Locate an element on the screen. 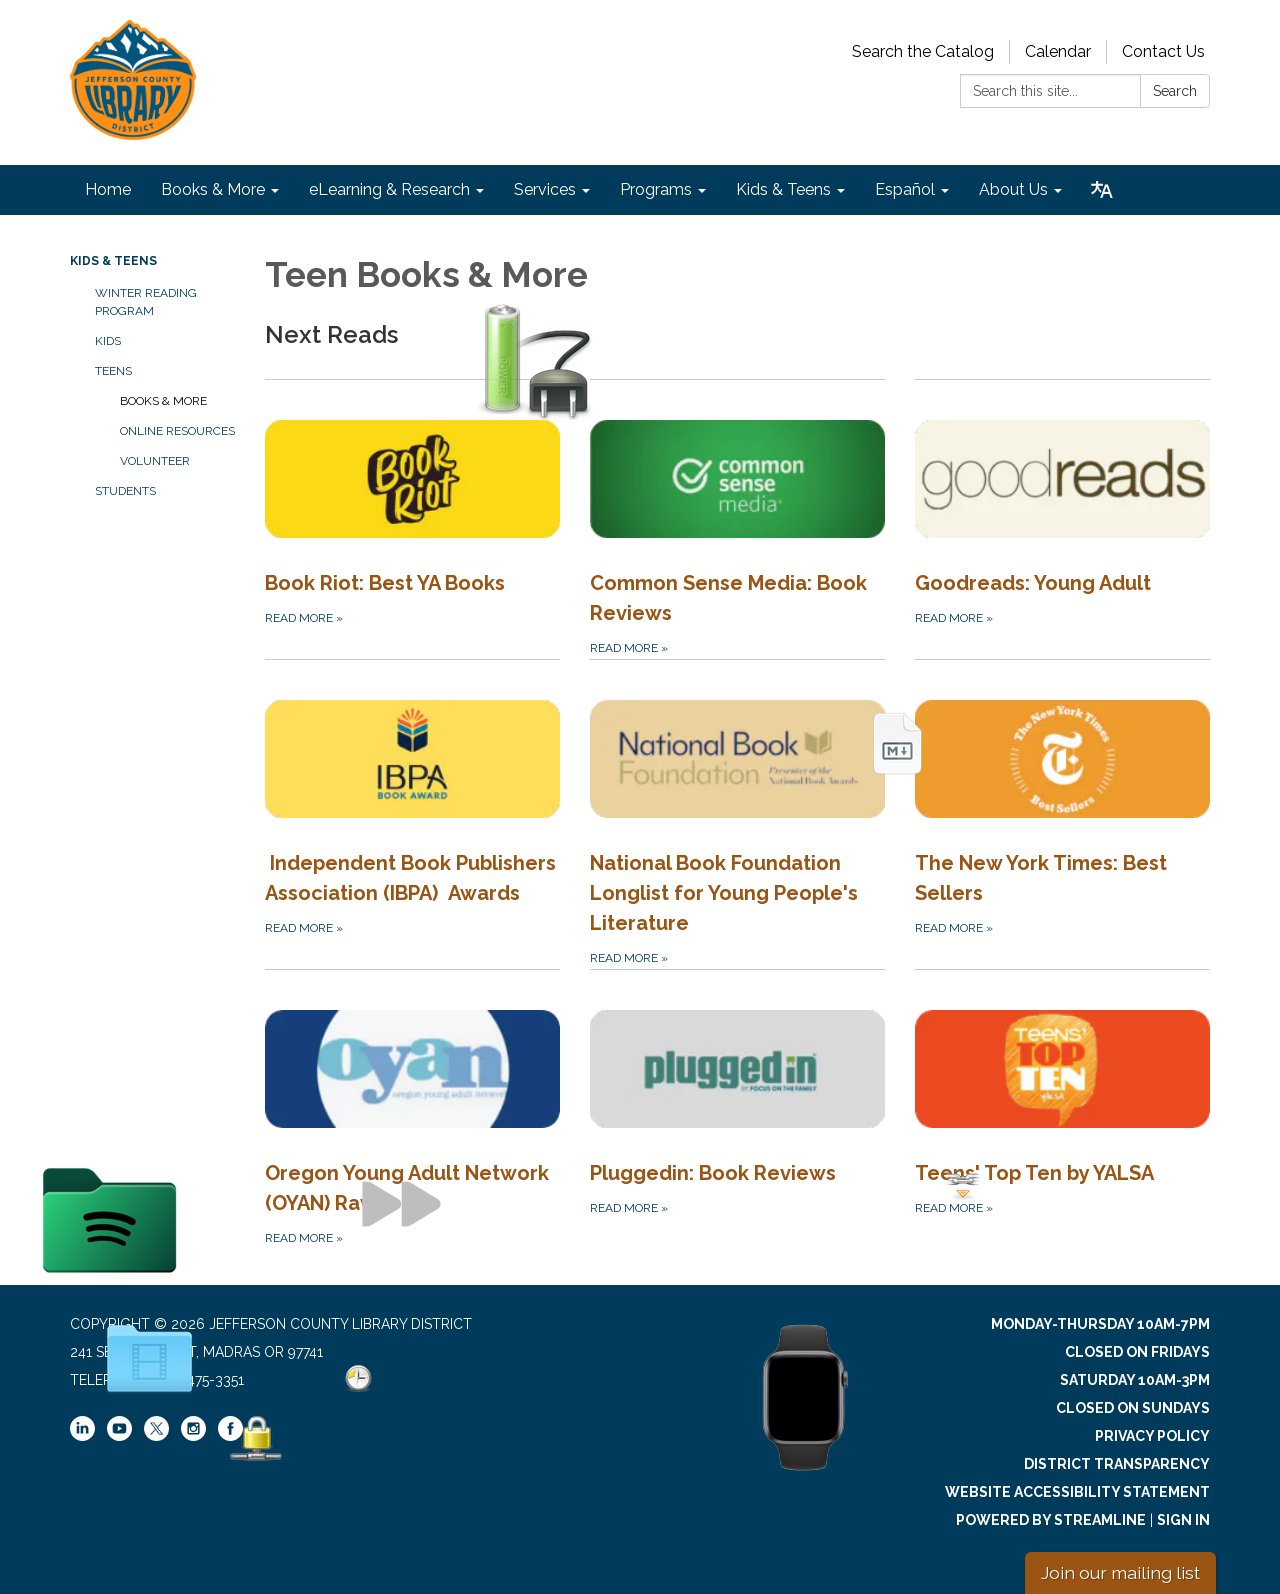 The image size is (1280, 1594). insert a hyperlink into content is located at coordinates (963, 1182).